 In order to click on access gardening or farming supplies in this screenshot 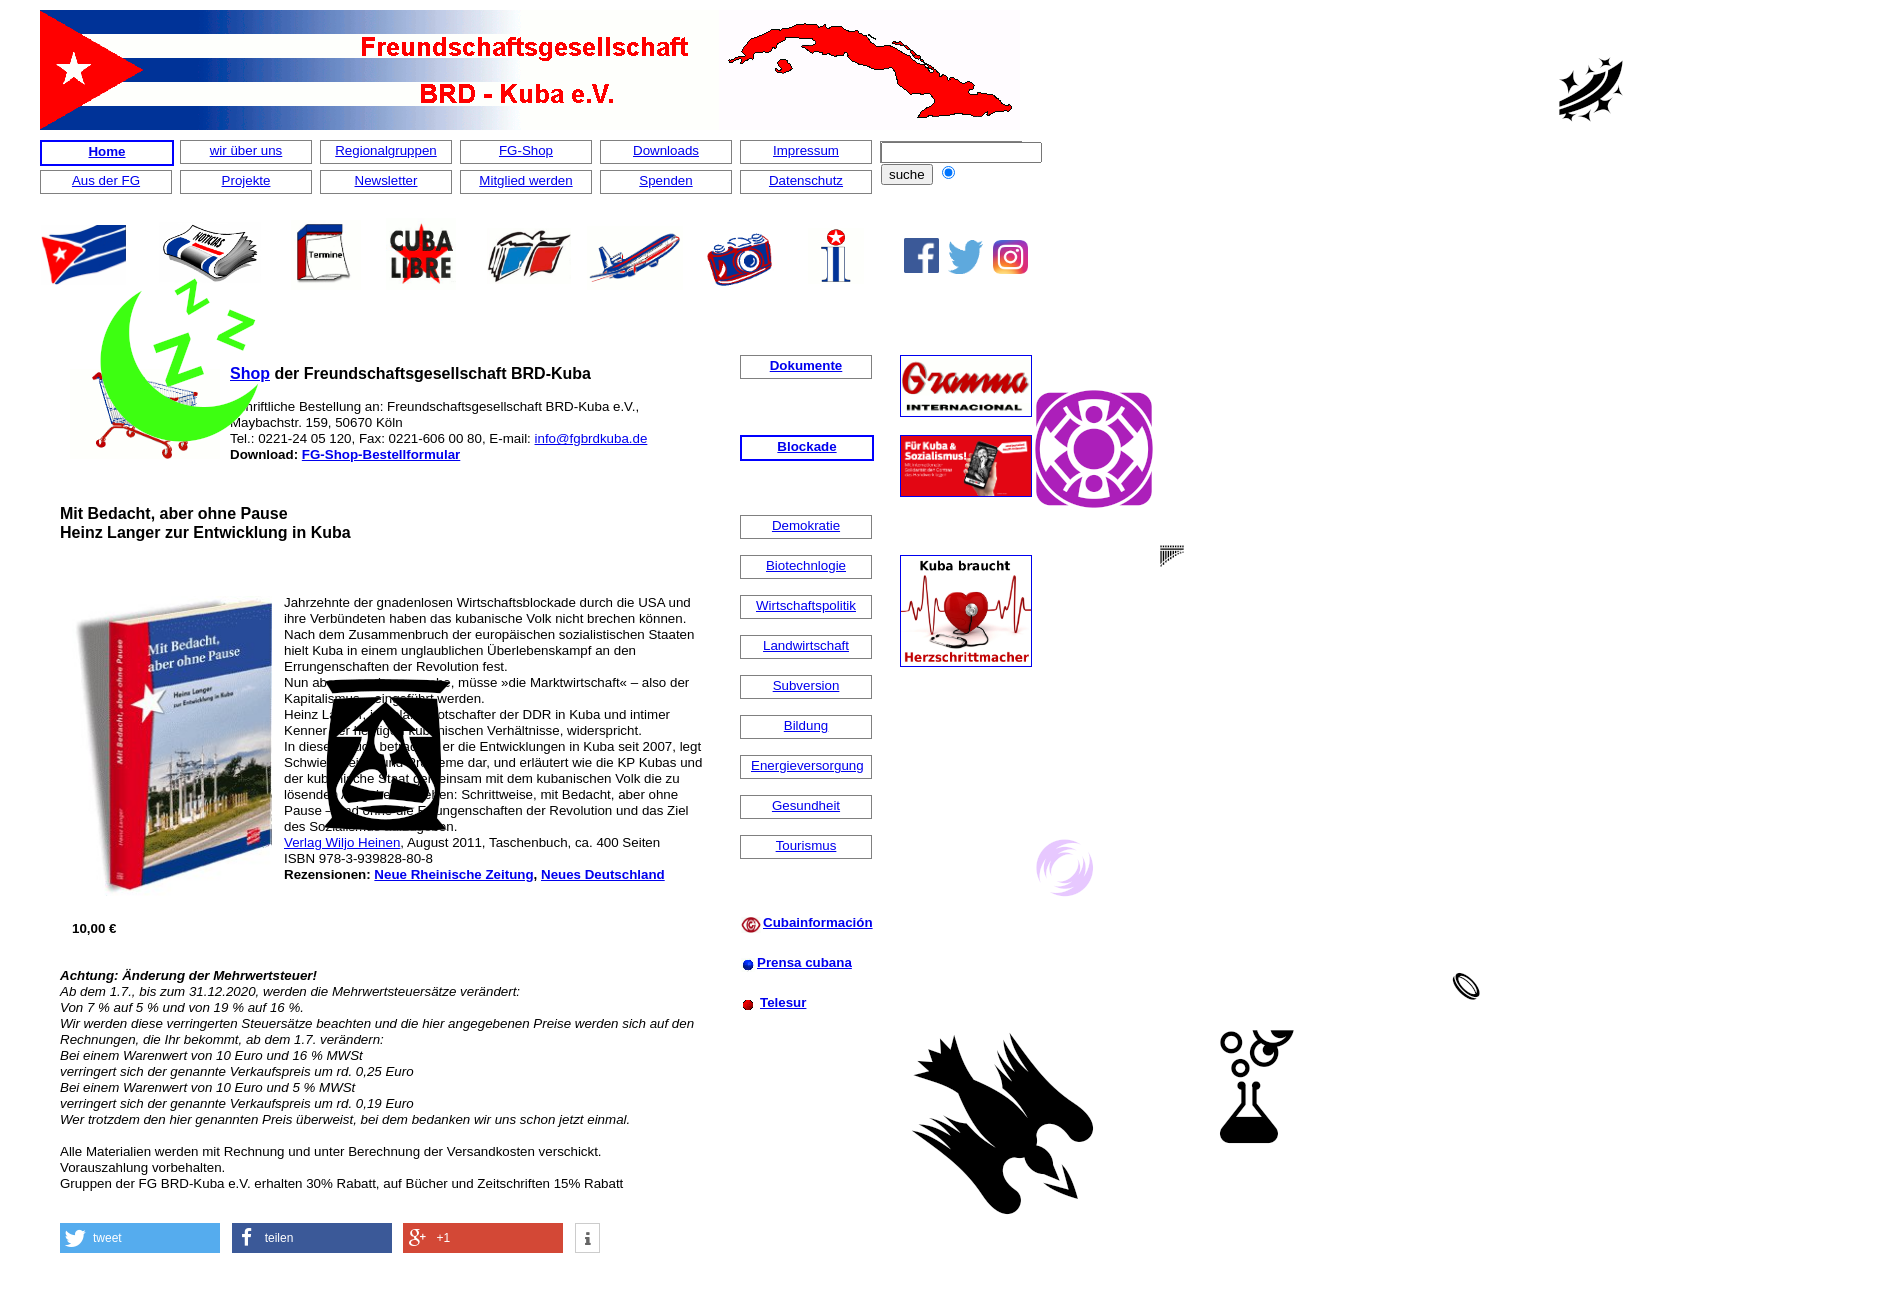, I will do `click(385, 754)`.